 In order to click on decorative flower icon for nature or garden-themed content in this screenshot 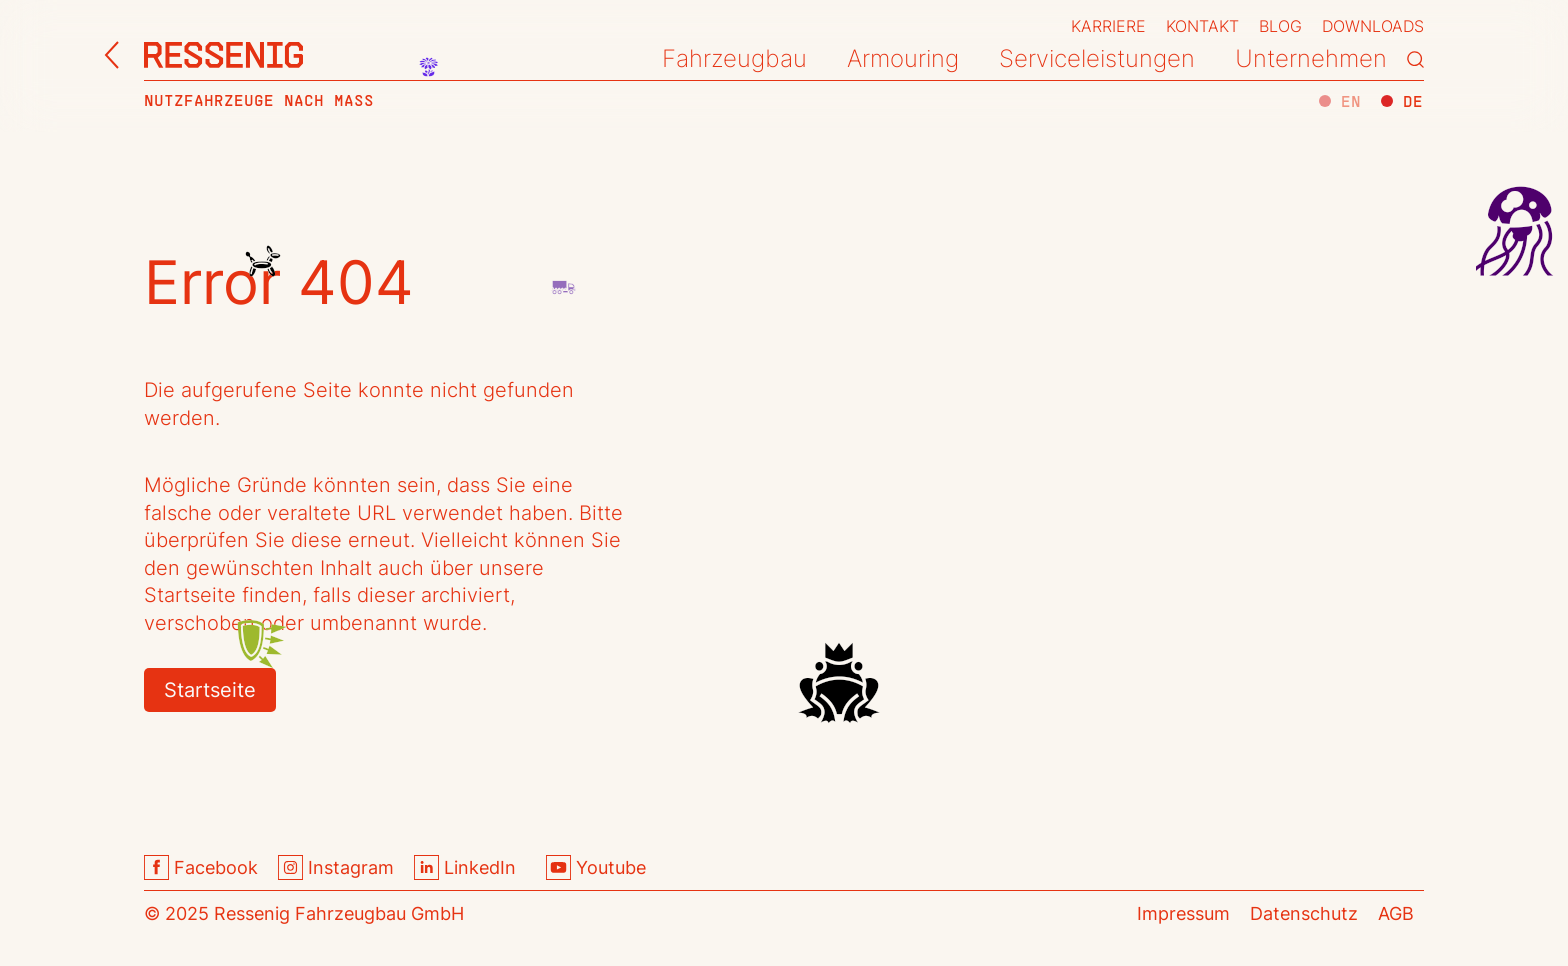, I will do `click(428, 66)`.